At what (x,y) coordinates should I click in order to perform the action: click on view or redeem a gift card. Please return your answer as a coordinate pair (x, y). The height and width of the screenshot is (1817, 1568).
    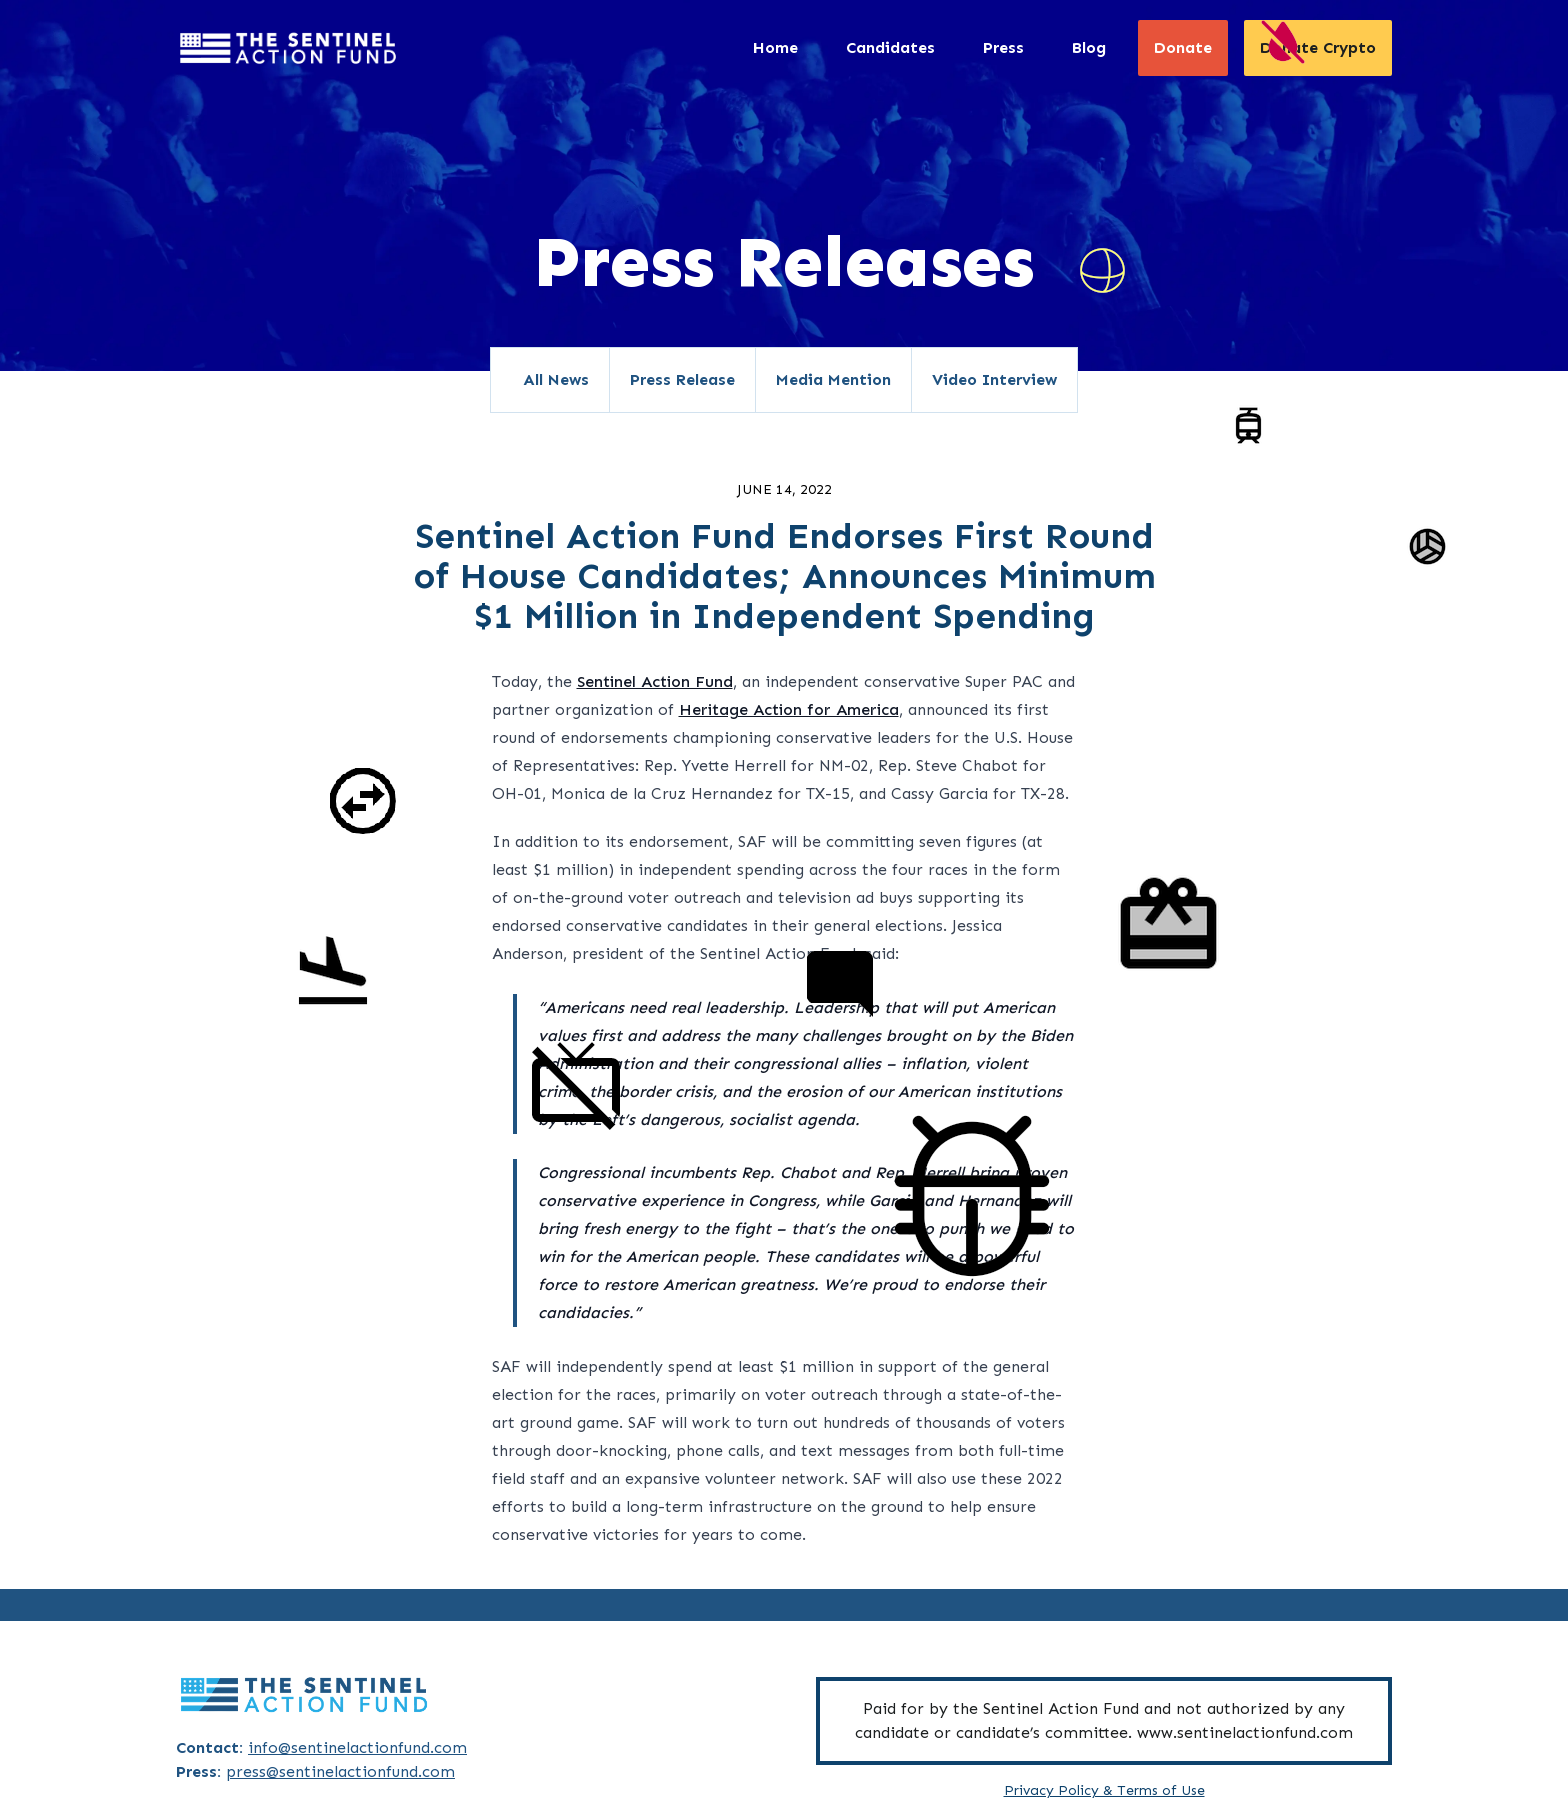
    Looking at the image, I should click on (1168, 925).